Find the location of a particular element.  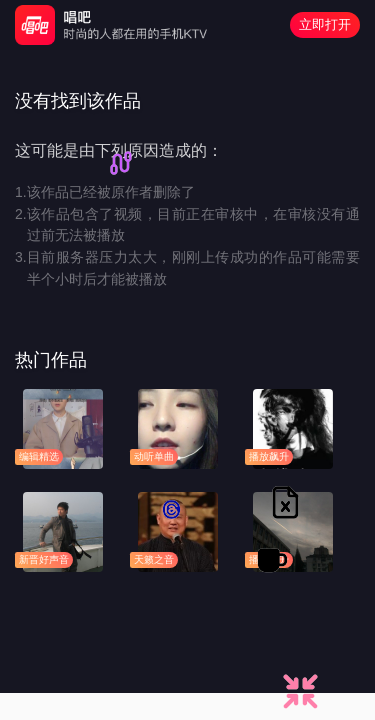

exit fullscreen mode is located at coordinates (300, 691).